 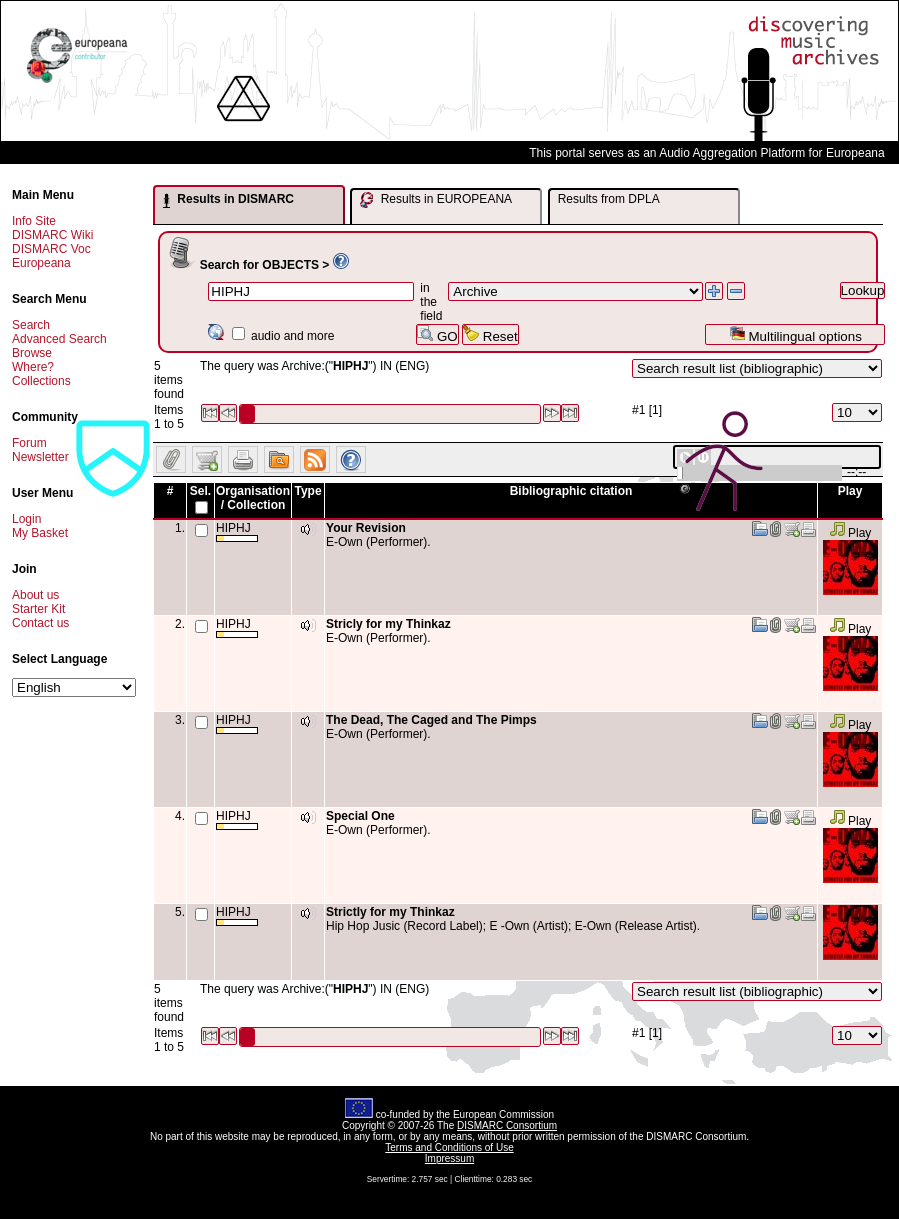 I want to click on indicates walking directions or pedestrian route, so click(x=724, y=461).